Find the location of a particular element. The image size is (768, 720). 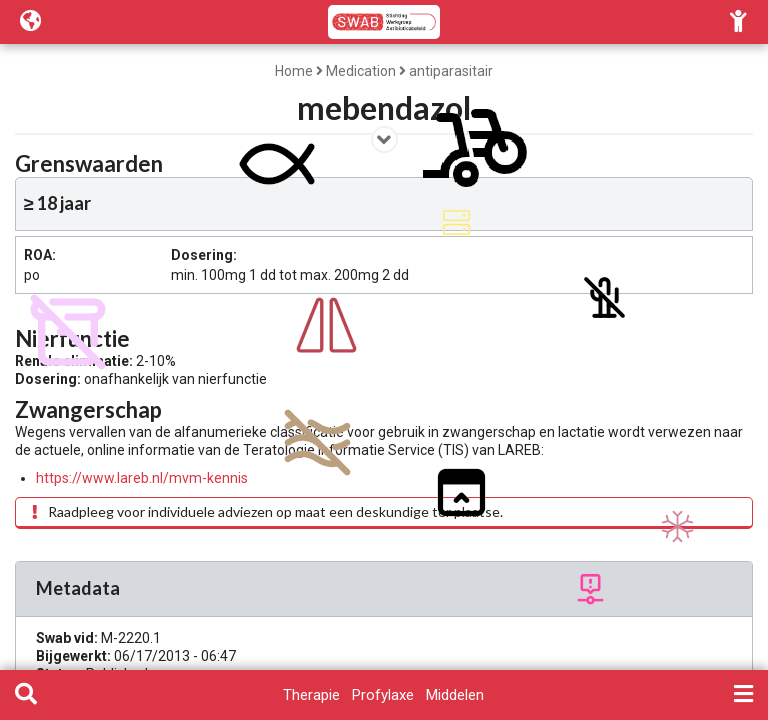

view bike and scooter rental options is located at coordinates (475, 148).